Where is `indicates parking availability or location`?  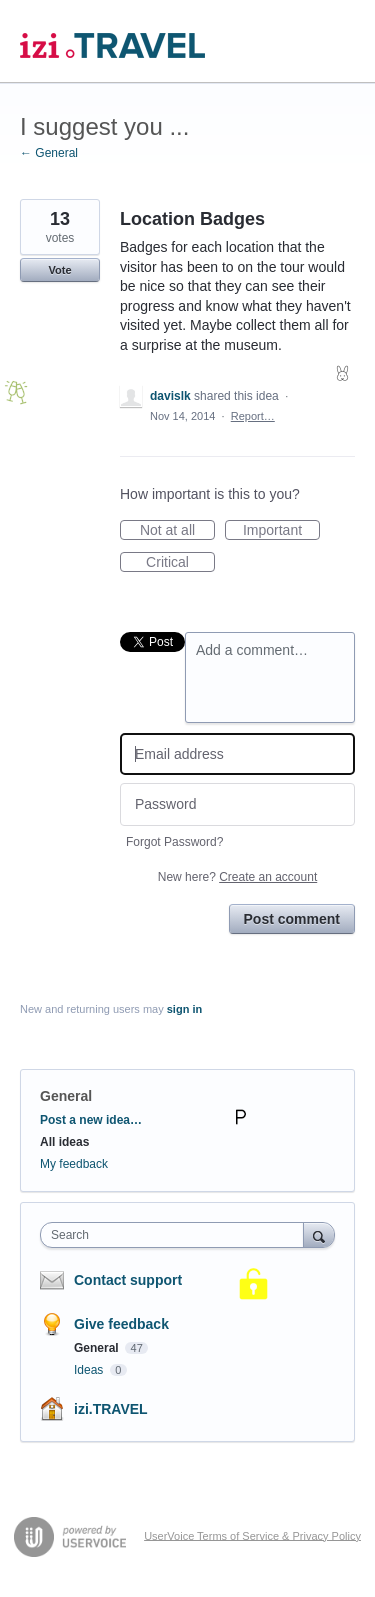 indicates parking availability or location is located at coordinates (241, 1117).